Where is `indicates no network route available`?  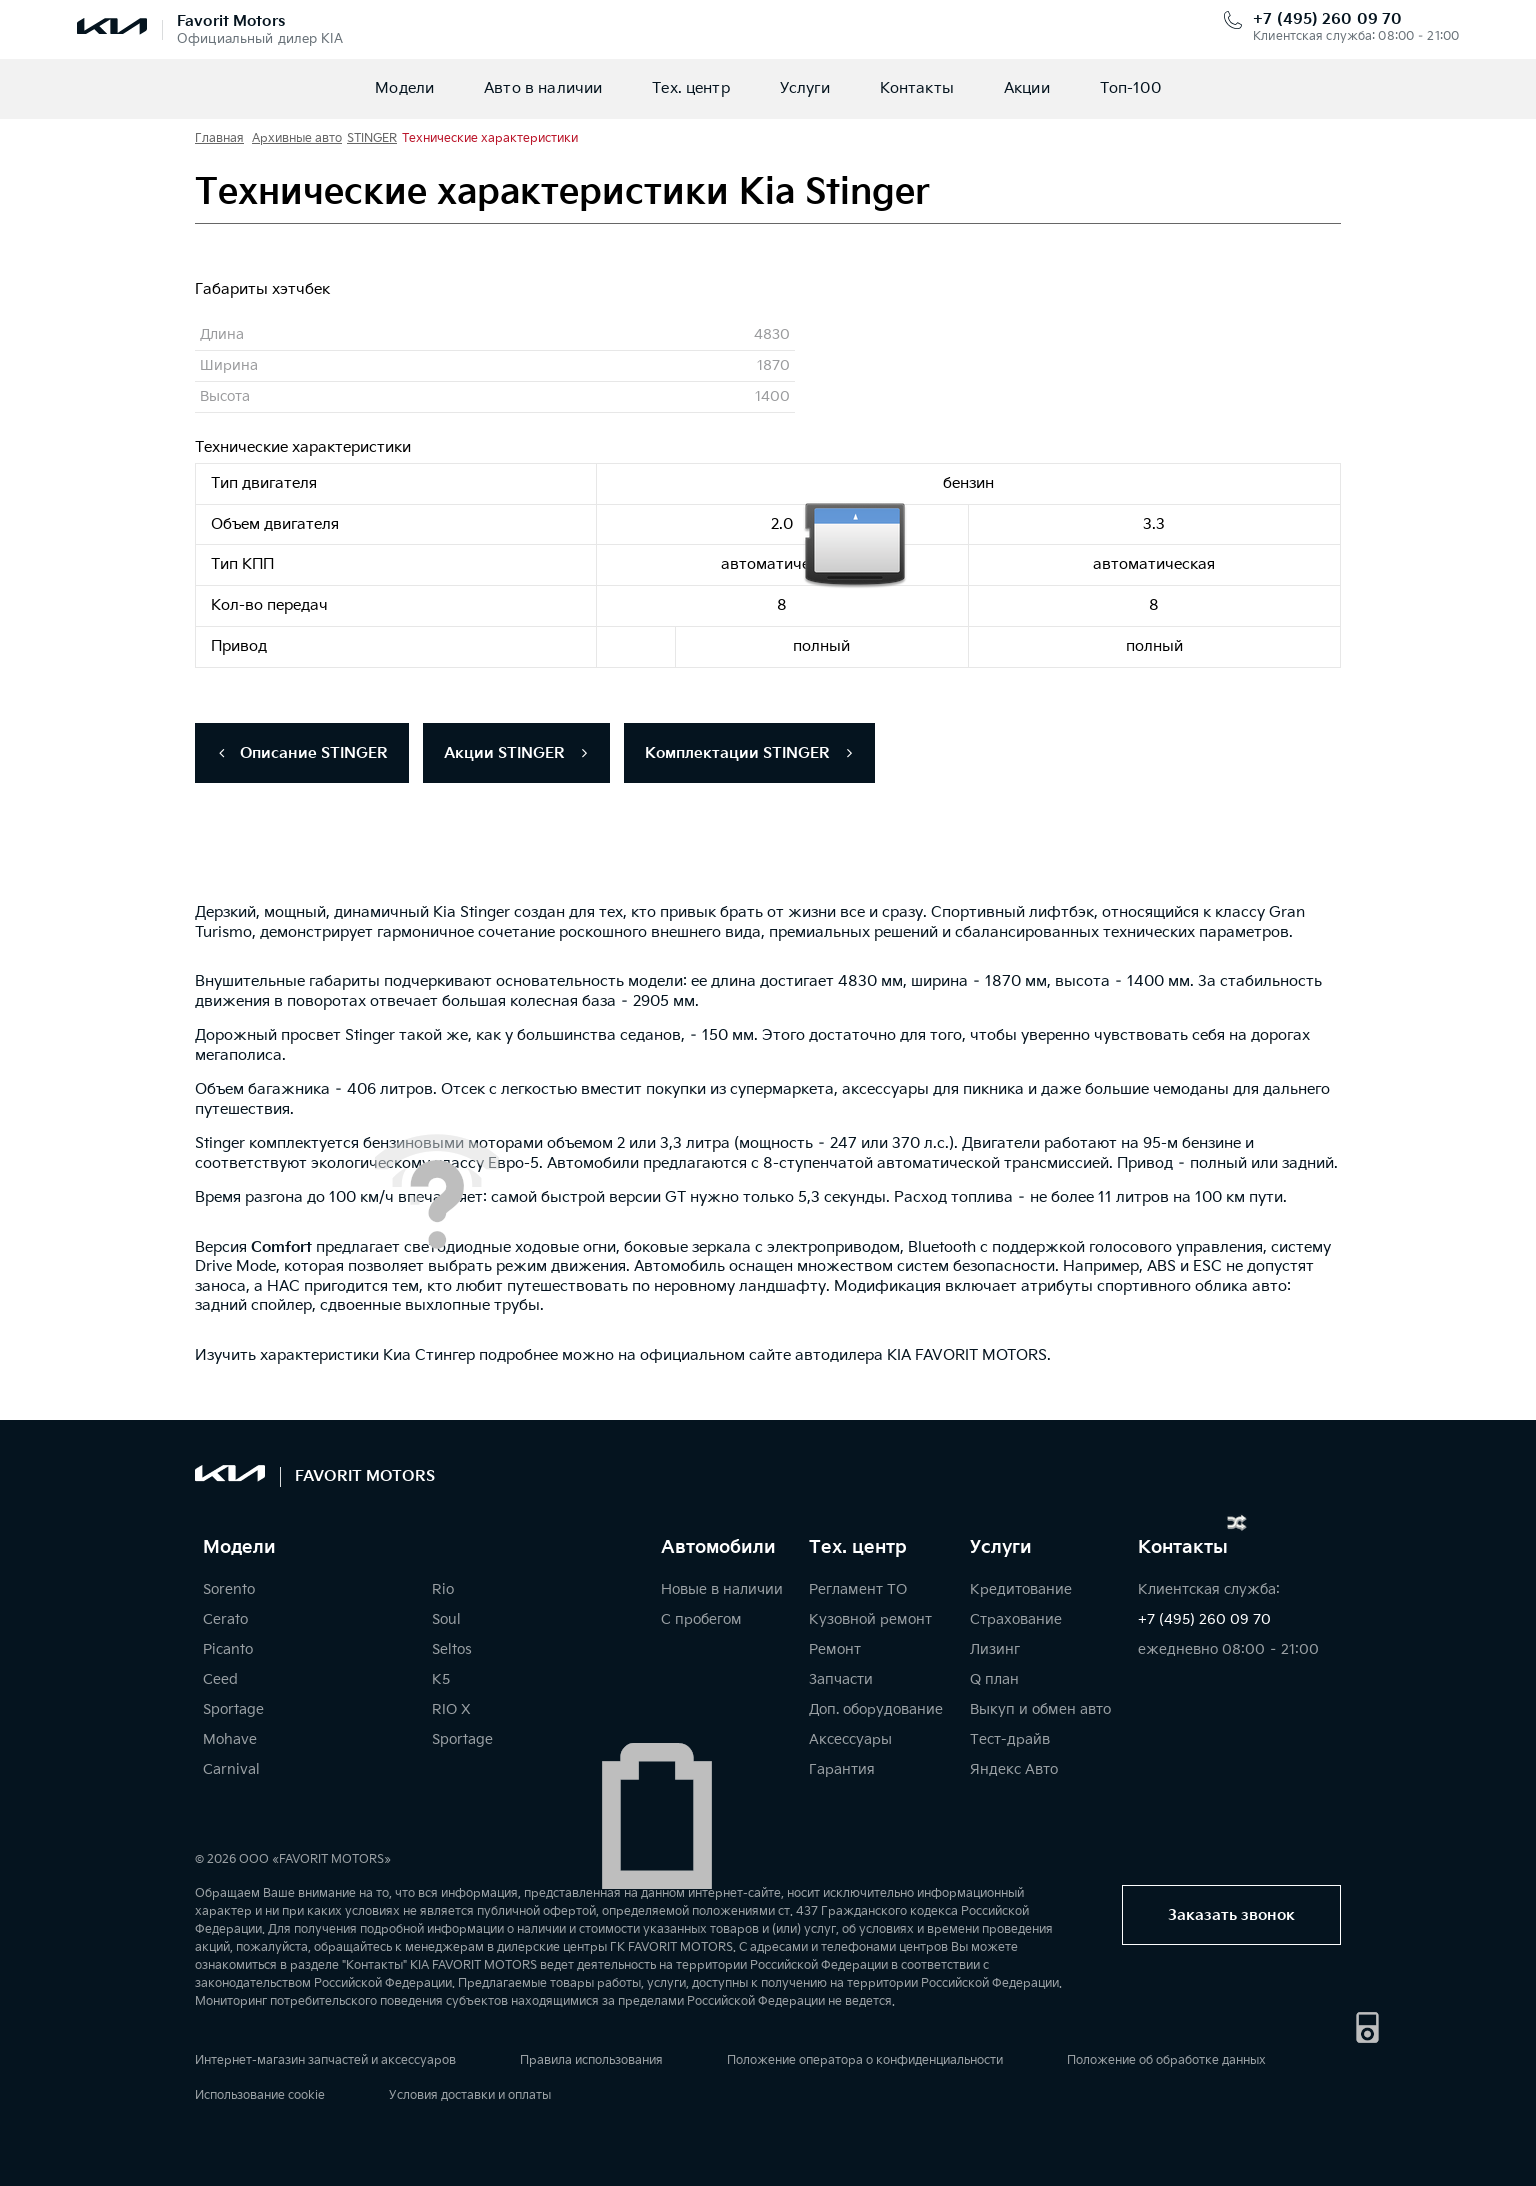 indicates no network route available is located at coordinates (437, 1187).